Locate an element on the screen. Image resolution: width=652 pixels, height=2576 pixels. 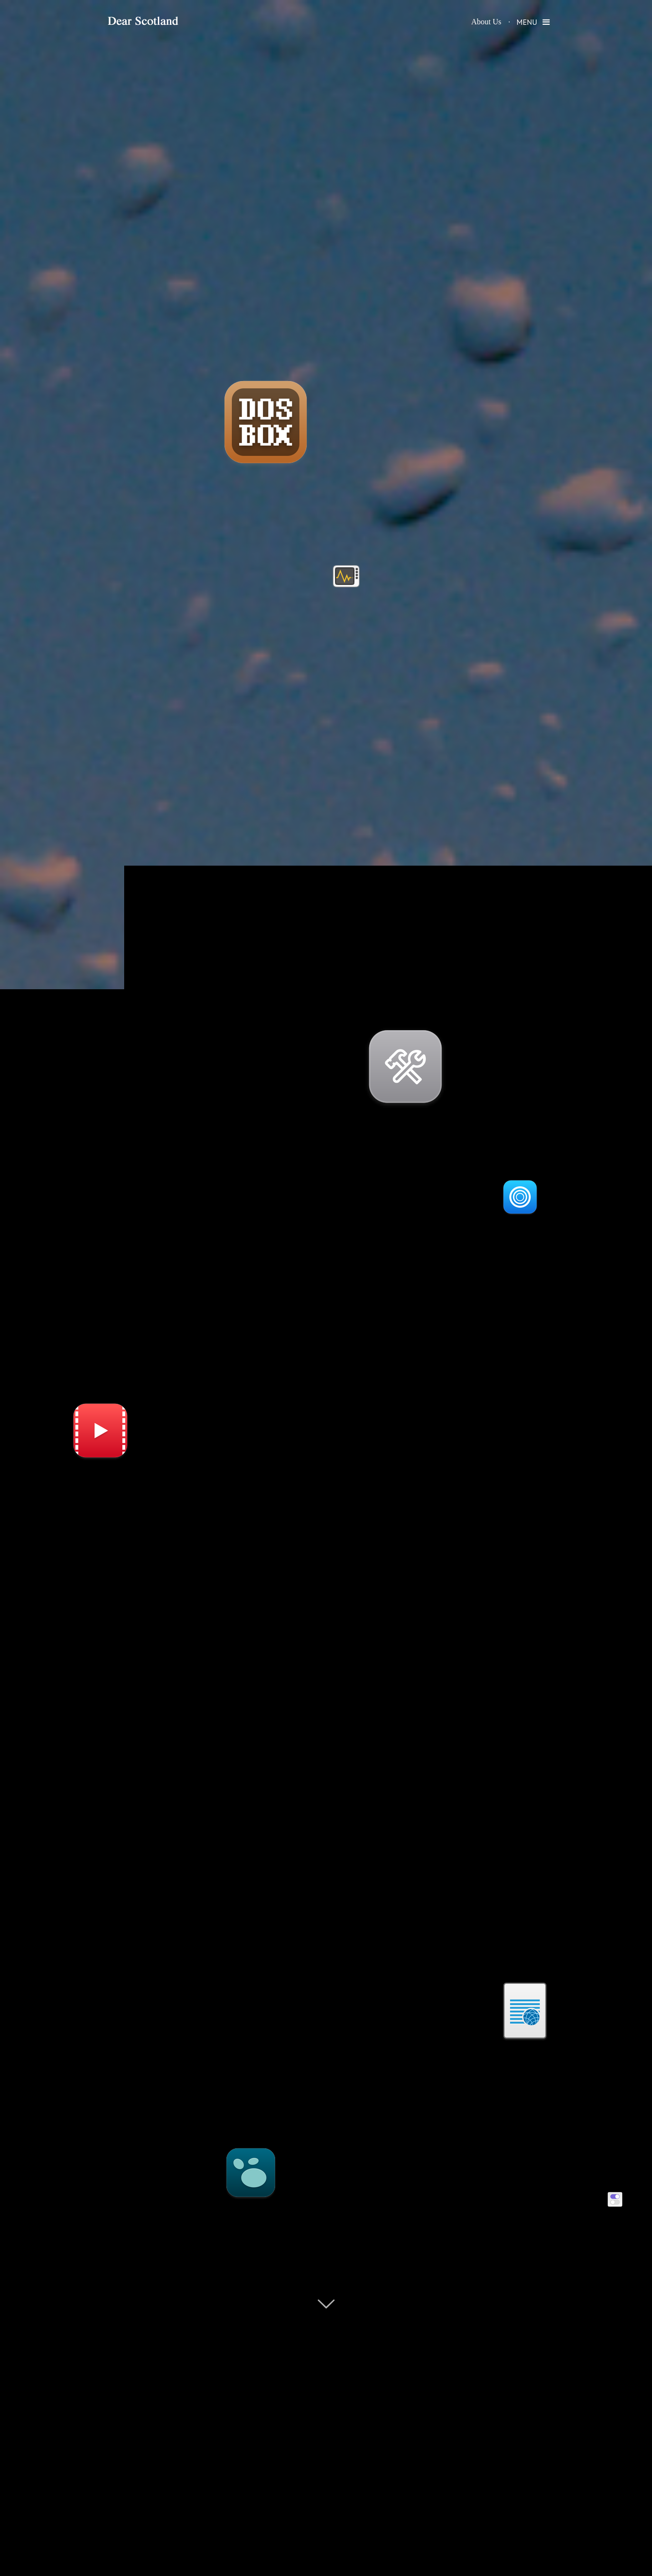
launch DOSBox emulator is located at coordinates (265, 422).